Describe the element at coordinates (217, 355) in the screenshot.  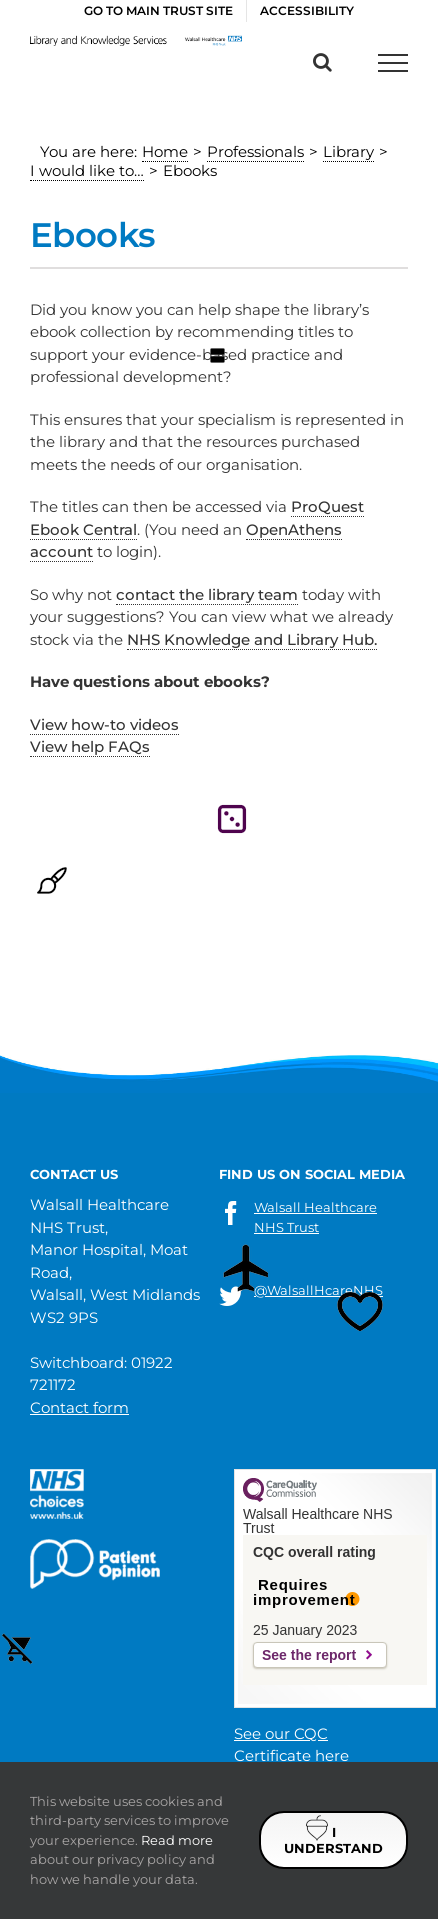
I see `split view horizontally` at that location.